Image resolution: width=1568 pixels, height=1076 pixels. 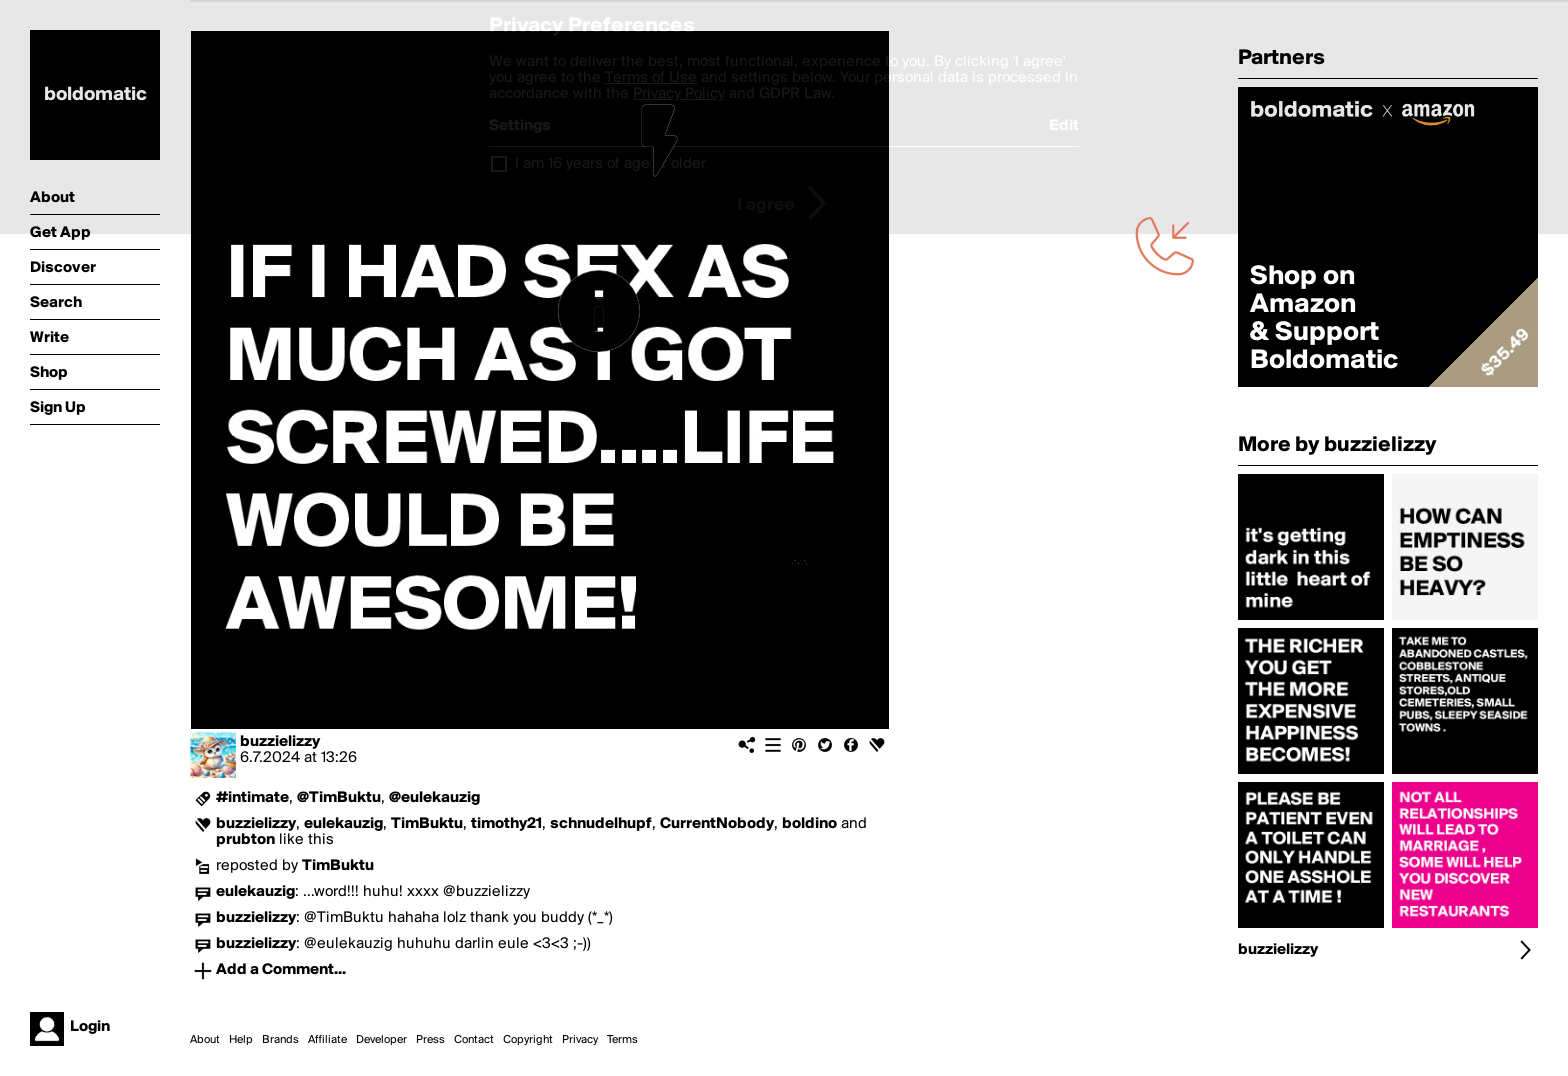 What do you see at coordinates (599, 311) in the screenshot?
I see `view more information about this item` at bounding box center [599, 311].